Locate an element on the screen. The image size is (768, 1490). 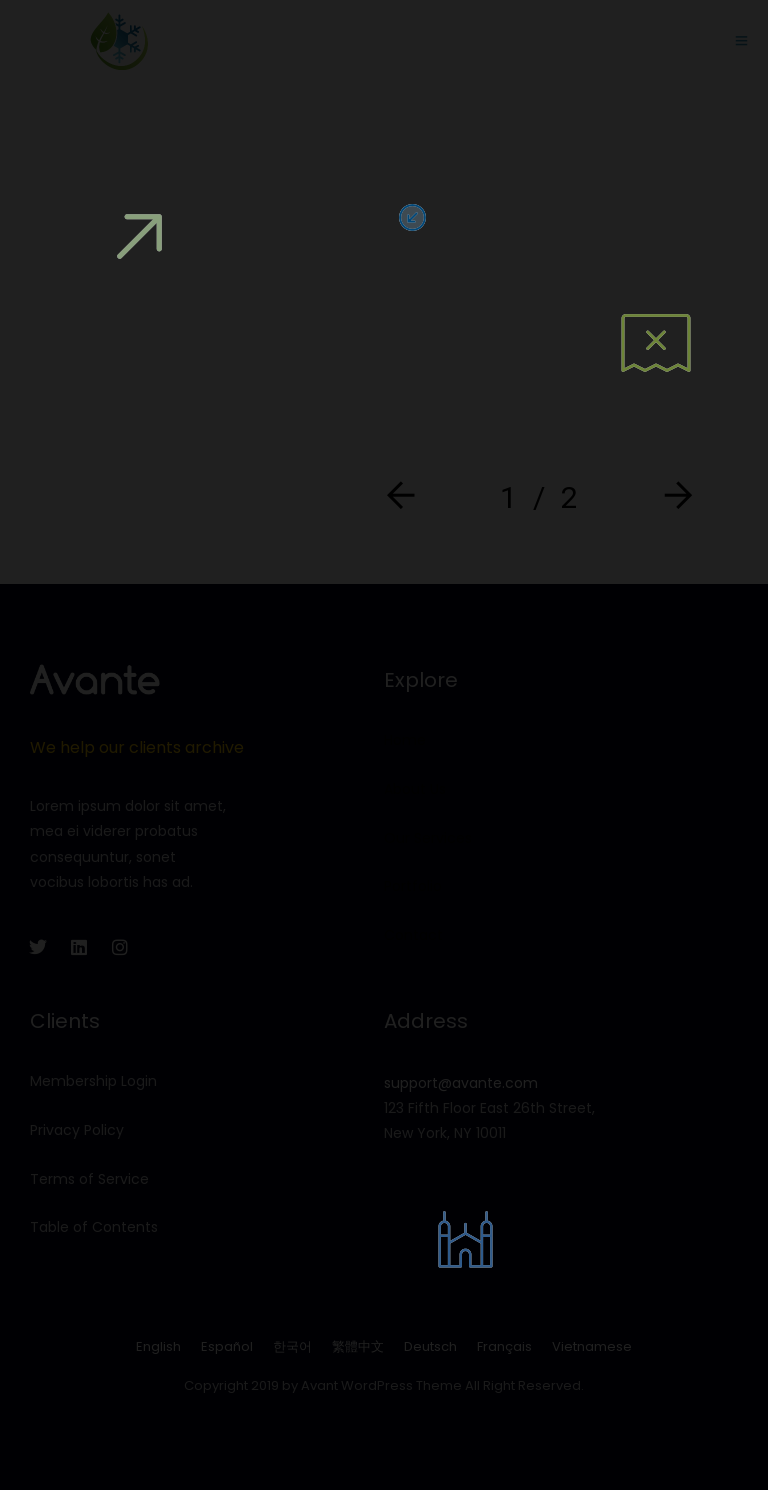
cancel or void a receipt is located at coordinates (656, 343).